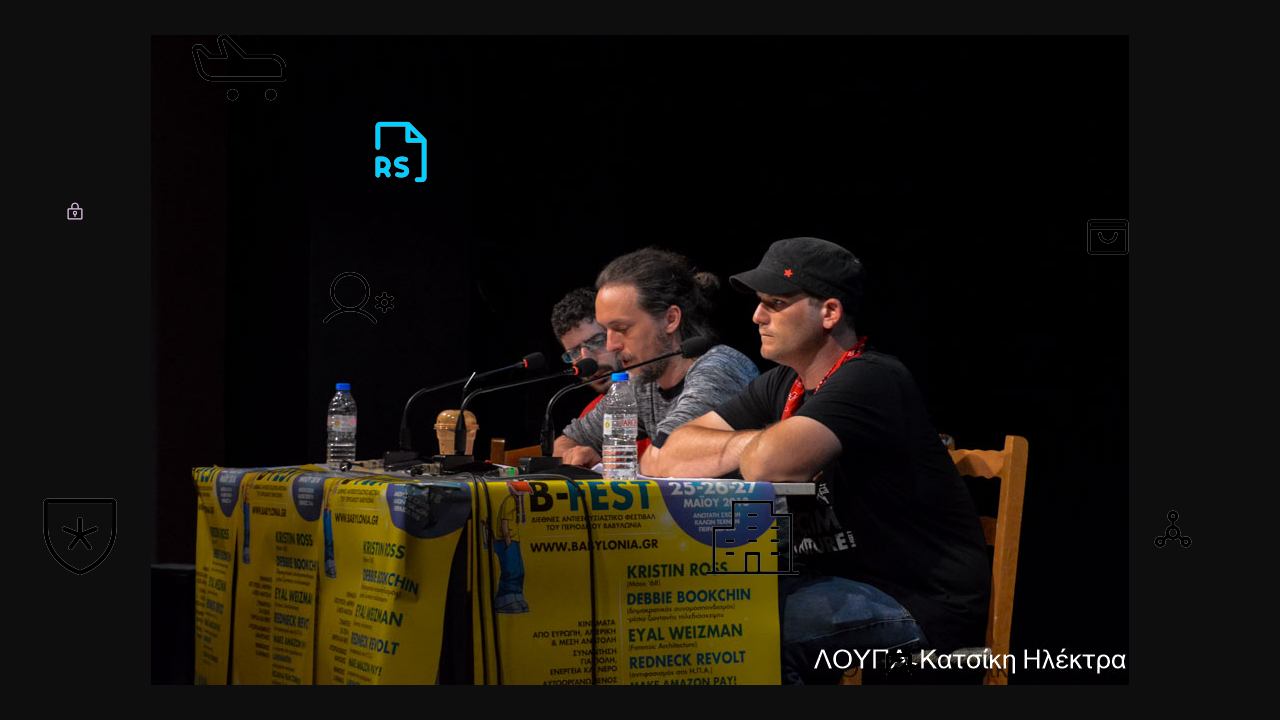  I want to click on view analytics or performance metrics, so click(899, 664).